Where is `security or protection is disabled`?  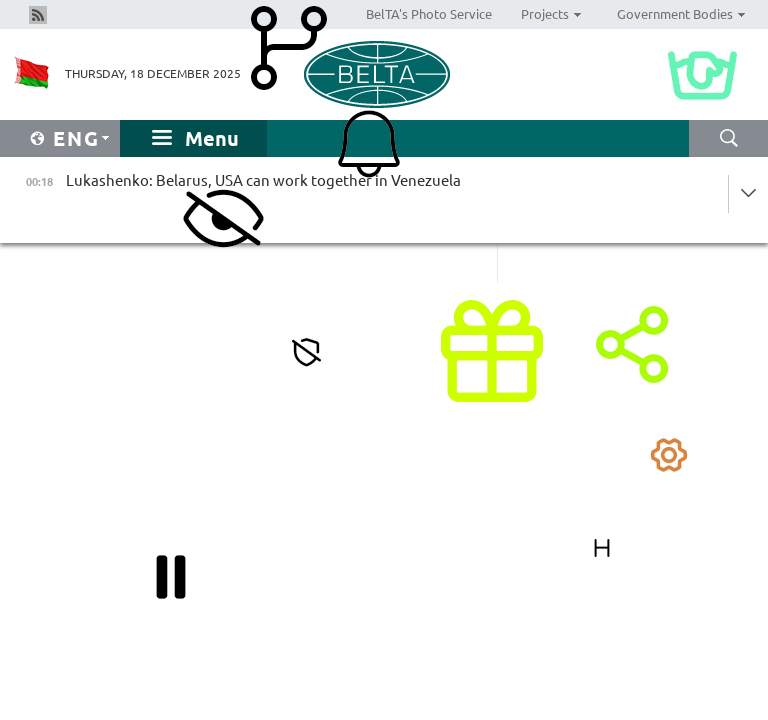 security or protection is disabled is located at coordinates (306, 352).